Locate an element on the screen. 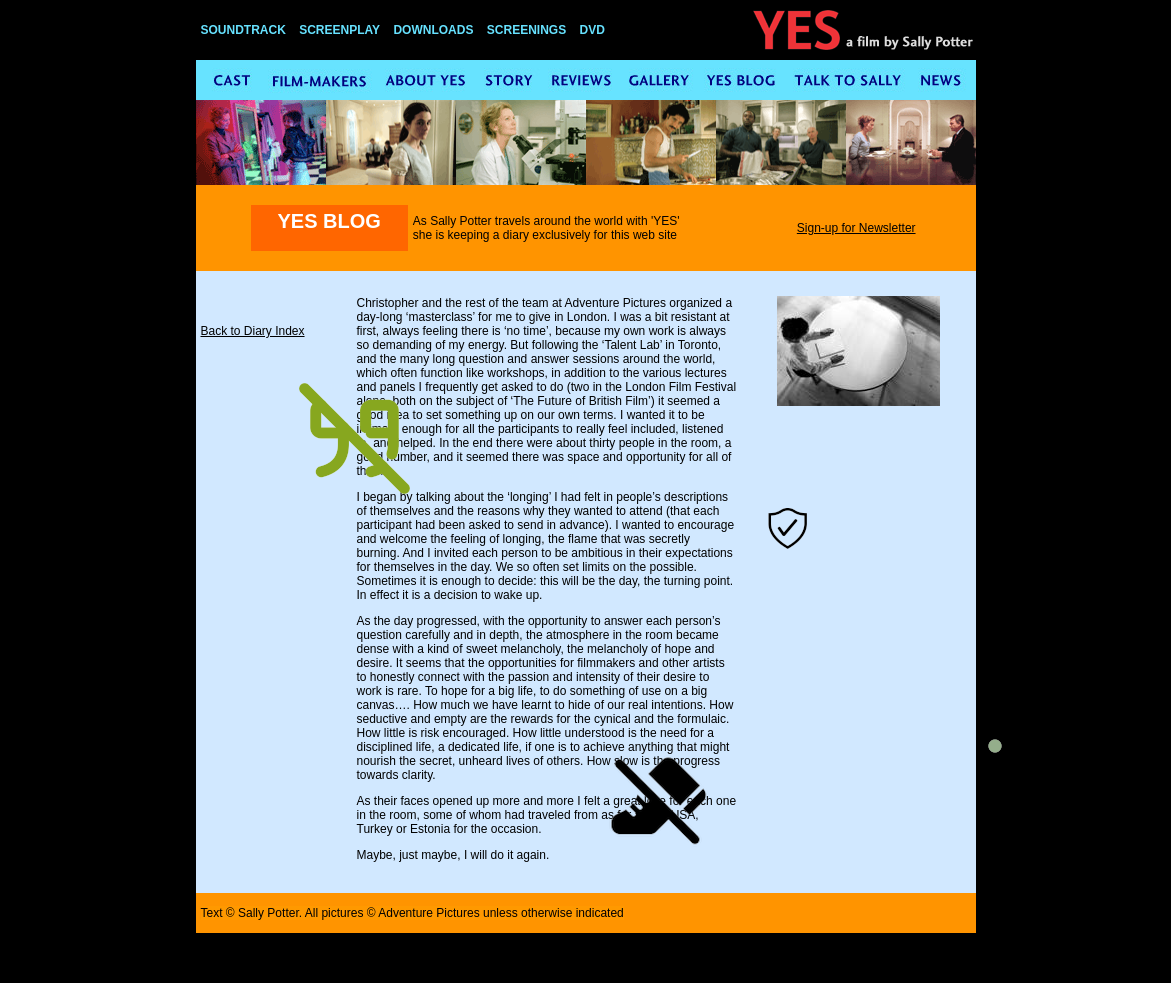  indicates an unread notification or new item is located at coordinates (995, 746).